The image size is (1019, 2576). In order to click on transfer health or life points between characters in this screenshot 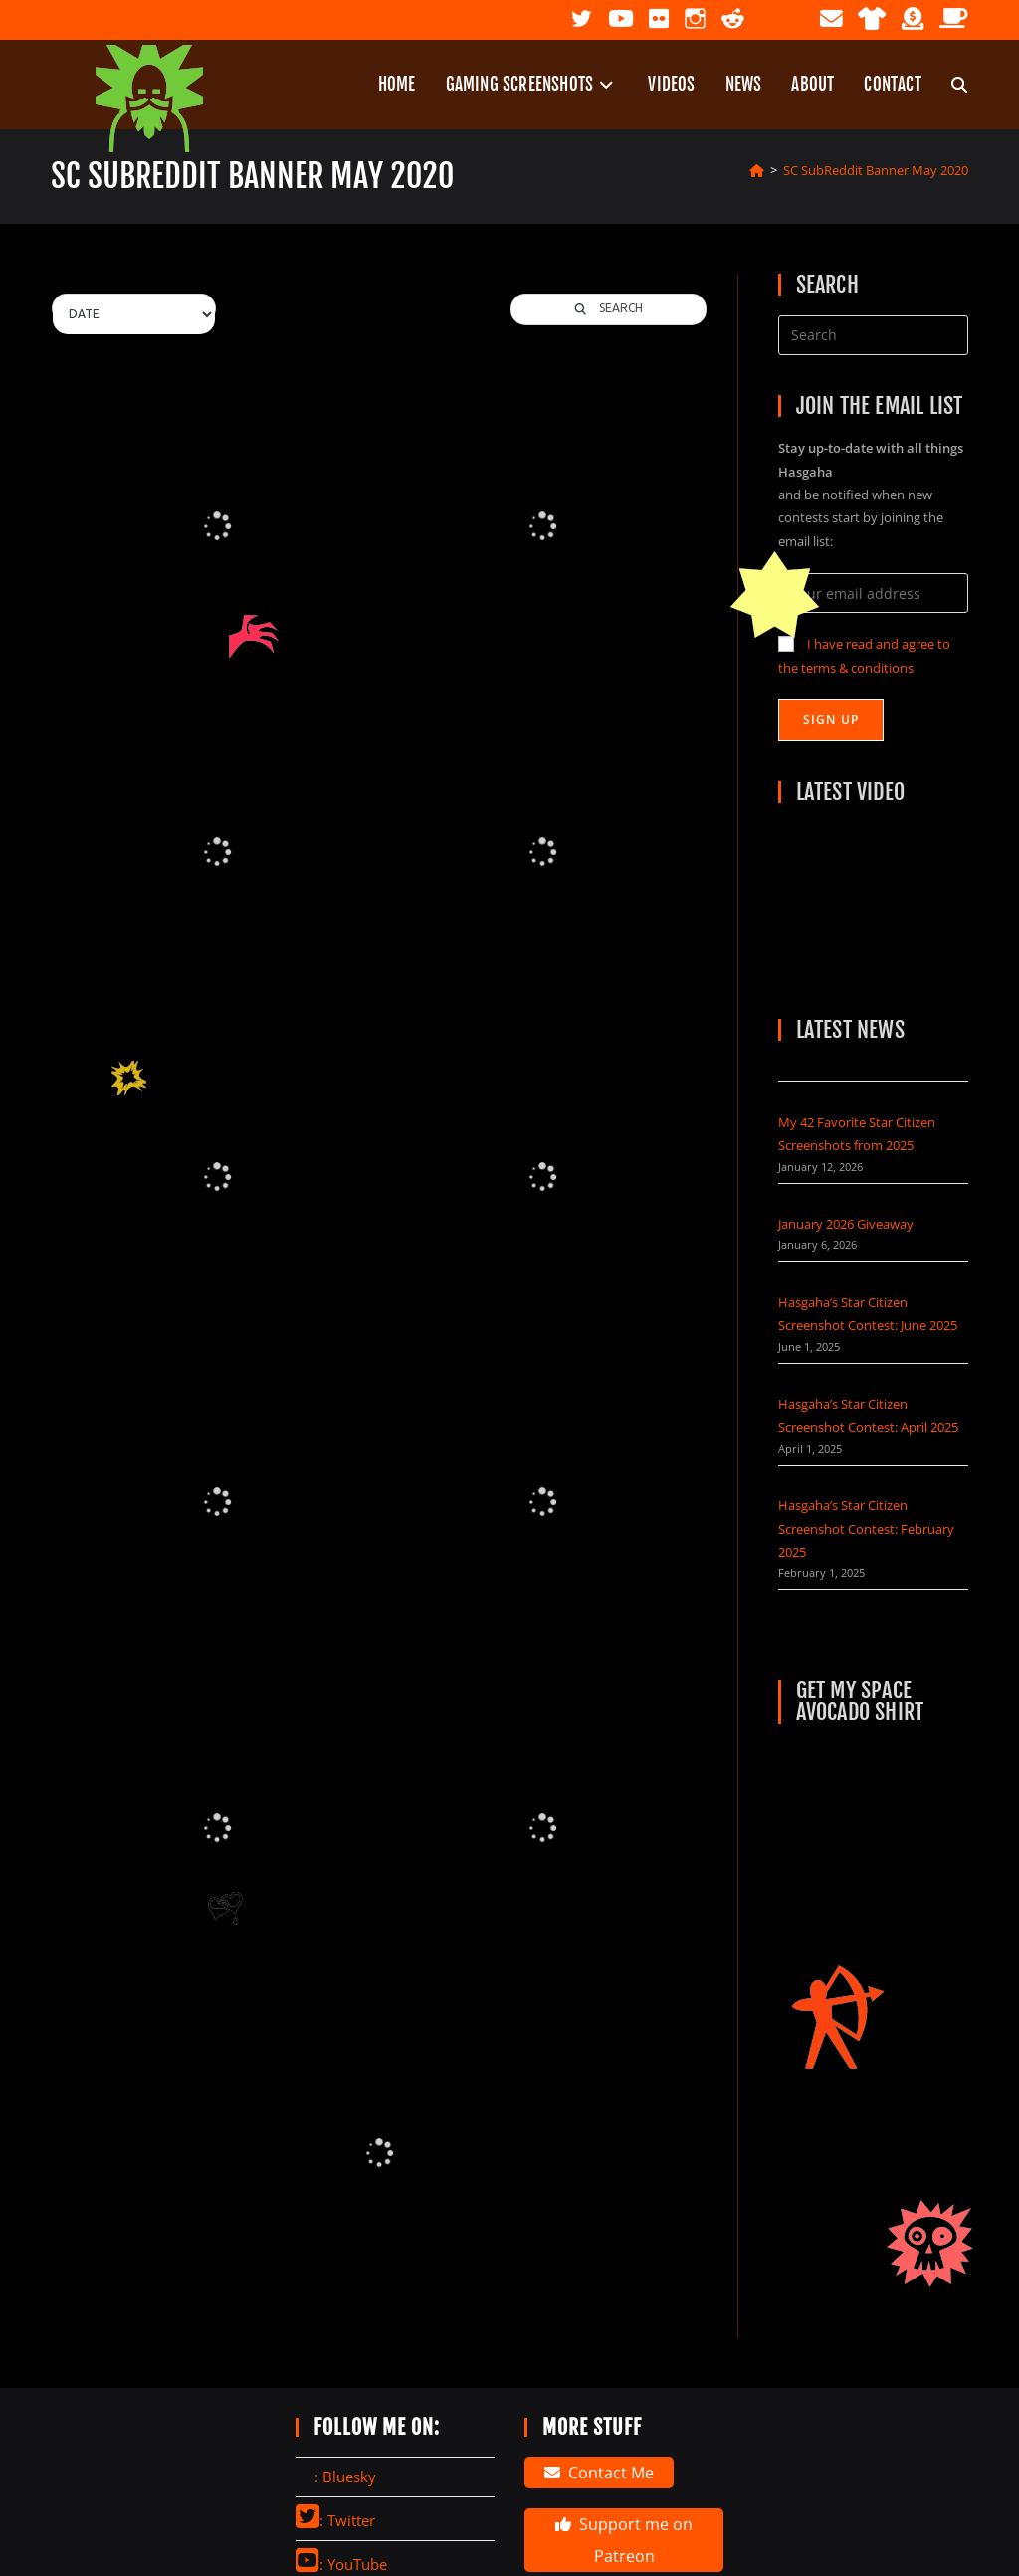, I will do `click(225, 1907)`.